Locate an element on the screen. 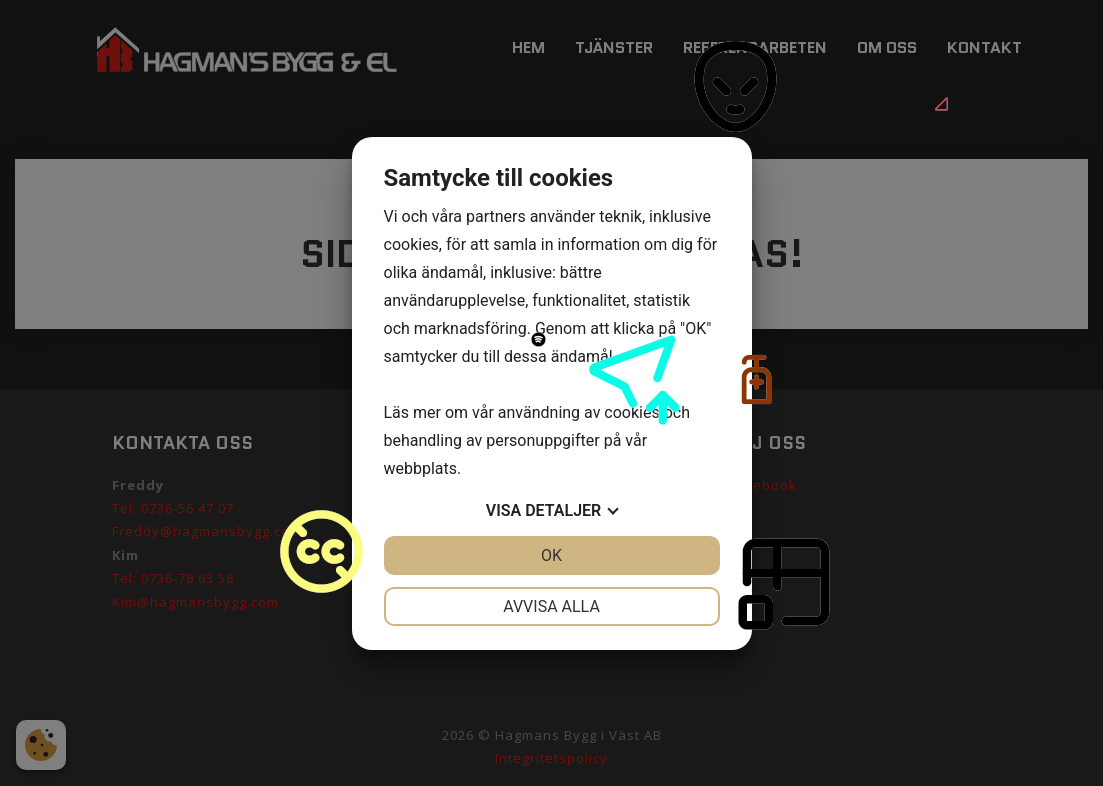 Image resolution: width=1103 pixels, height=786 pixels. indicates sci-fi or extraterrestrial content is located at coordinates (735, 86).